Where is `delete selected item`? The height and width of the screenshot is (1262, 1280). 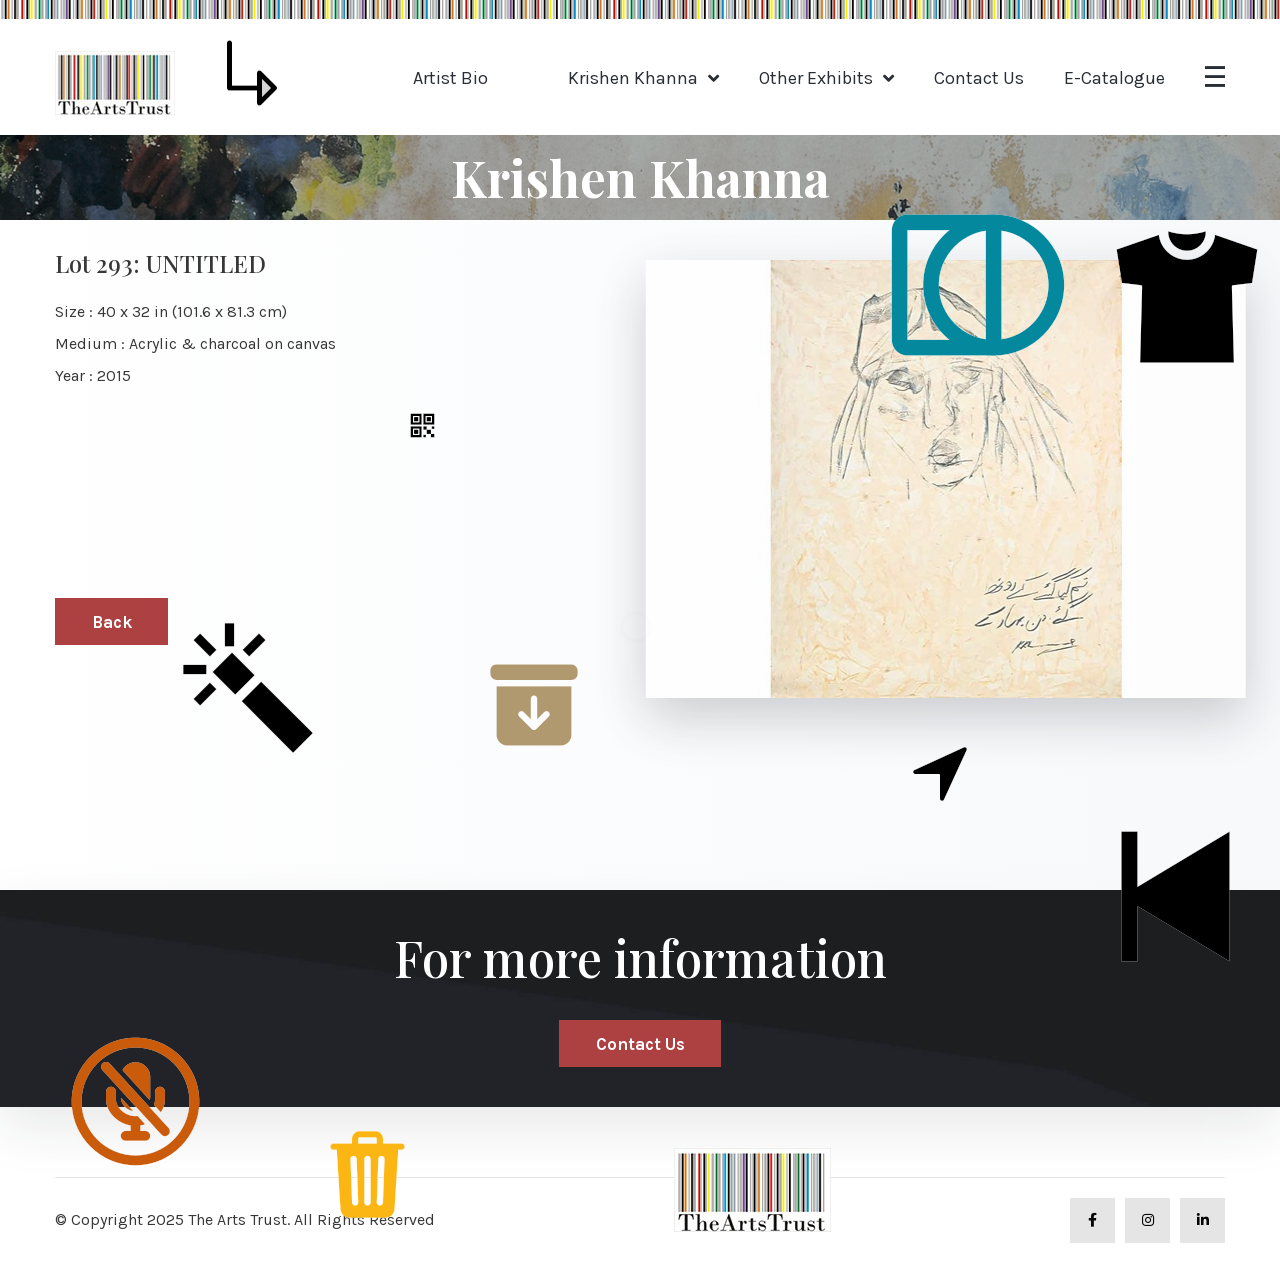 delete selected item is located at coordinates (367, 1174).